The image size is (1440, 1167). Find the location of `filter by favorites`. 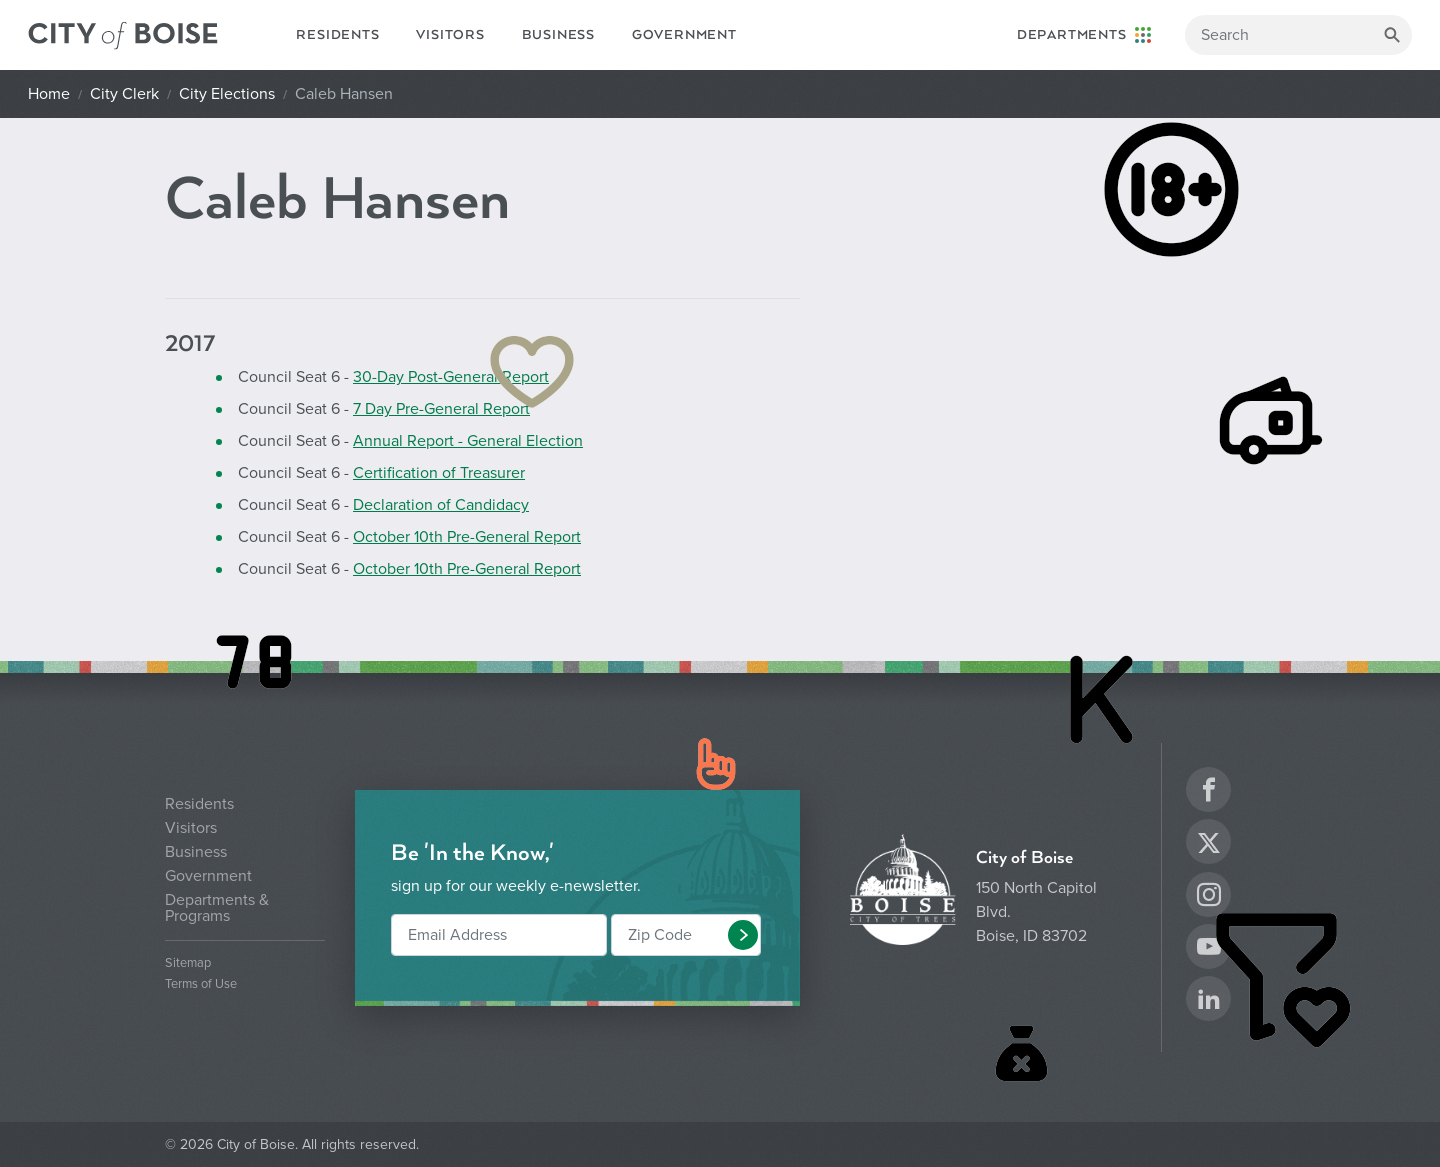

filter by favorites is located at coordinates (1276, 973).